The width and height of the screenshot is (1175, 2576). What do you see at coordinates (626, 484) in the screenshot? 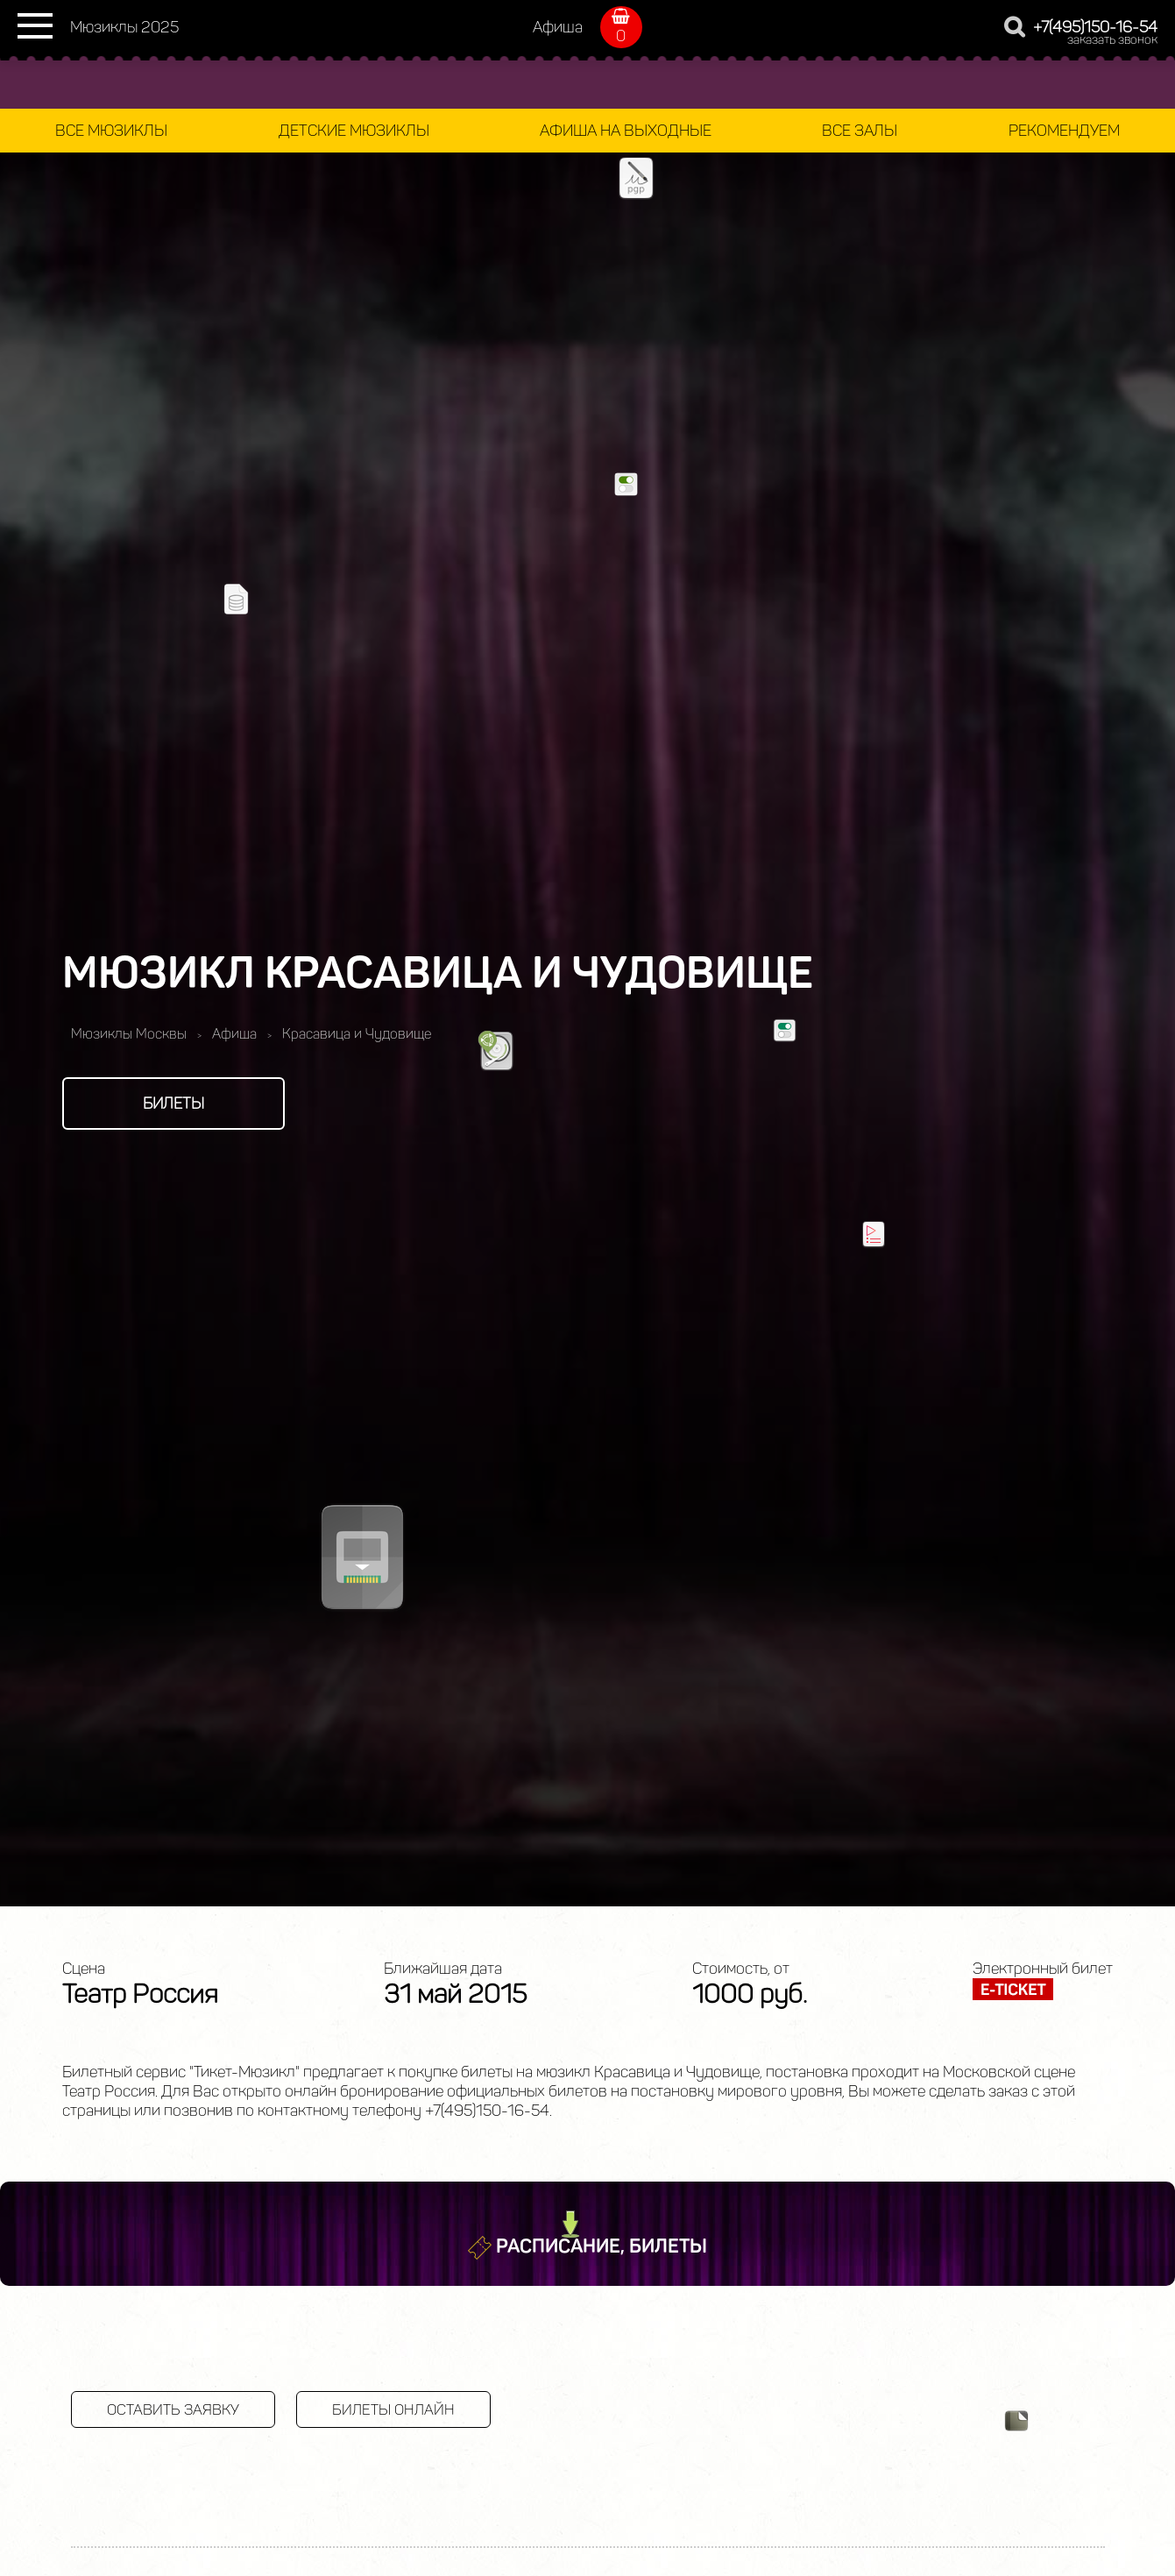
I see `open system tweaks or settings customization` at bounding box center [626, 484].